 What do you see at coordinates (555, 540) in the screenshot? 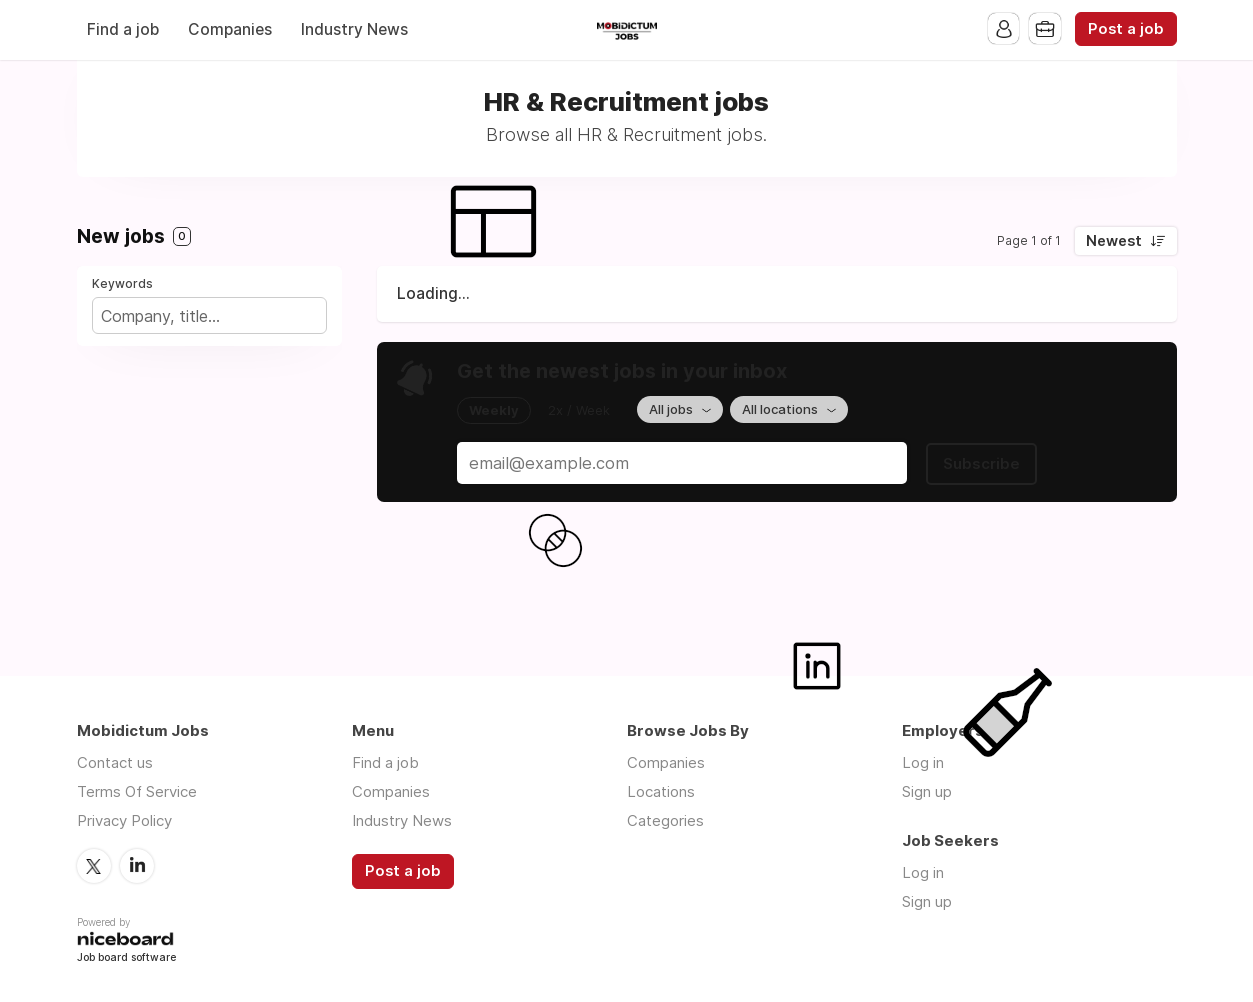
I see `apply intersect operation to selected shapes` at bounding box center [555, 540].